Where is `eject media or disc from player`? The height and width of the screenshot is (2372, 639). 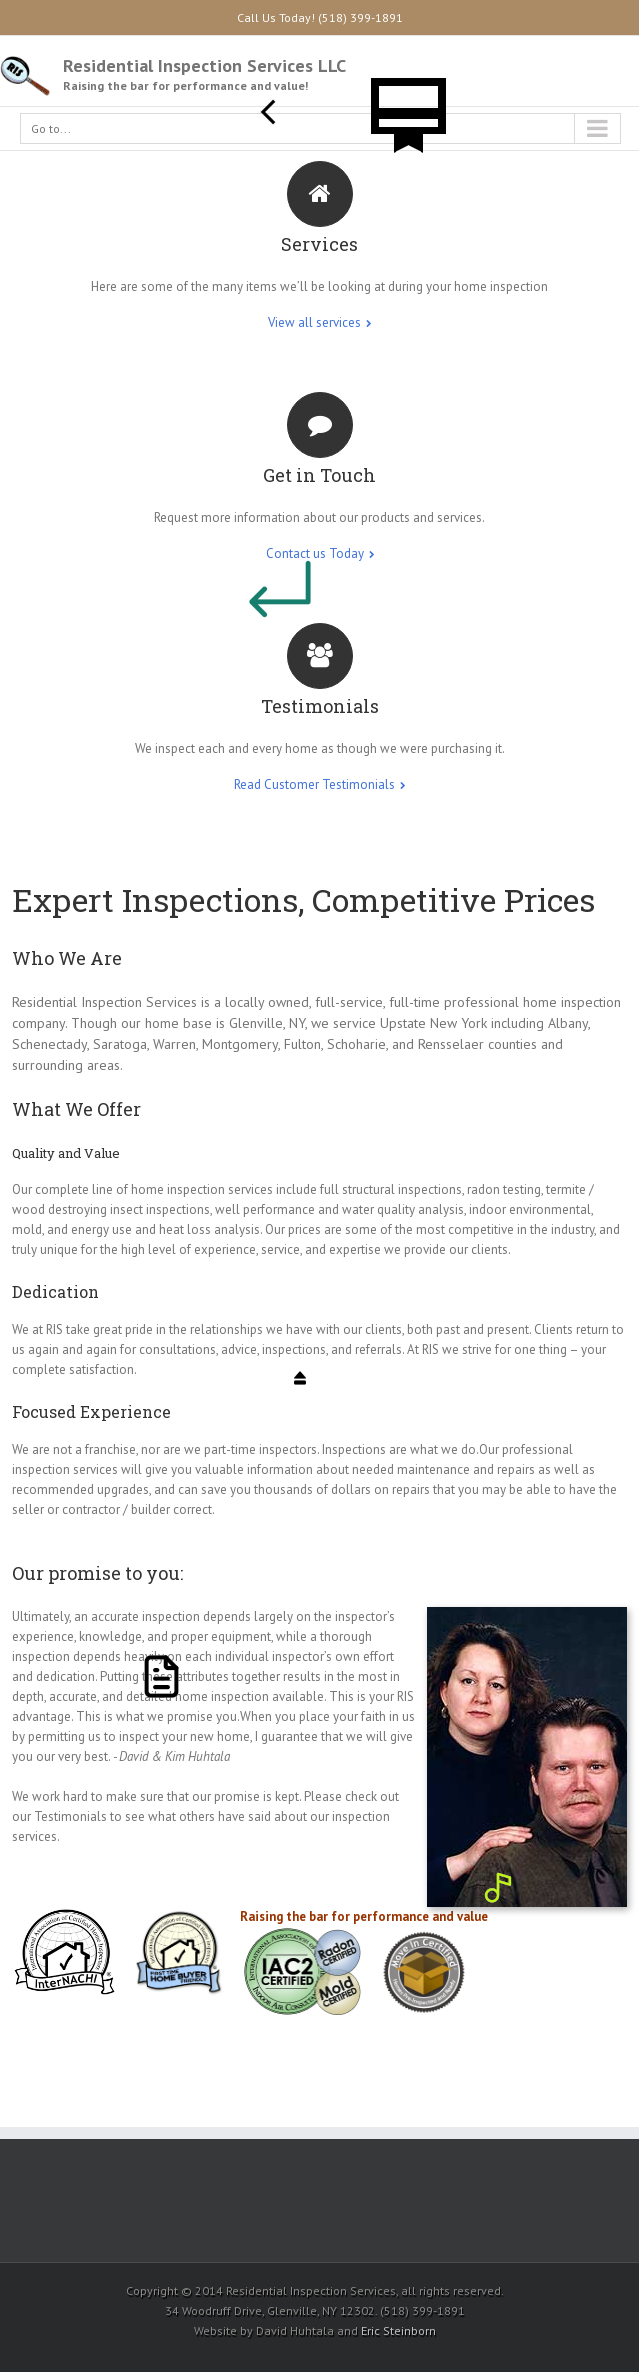
eject media or disc from player is located at coordinates (300, 1378).